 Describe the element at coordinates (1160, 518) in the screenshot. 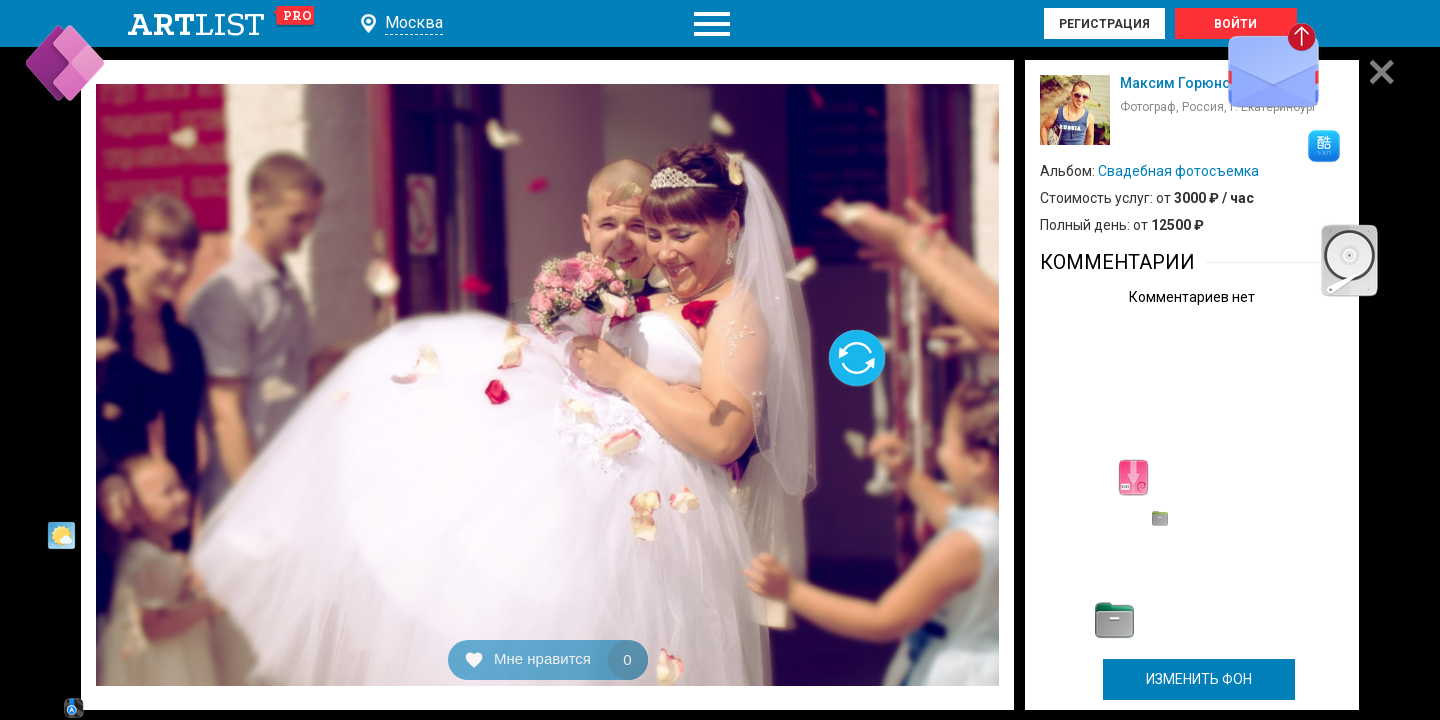

I see `open the file manager` at that location.